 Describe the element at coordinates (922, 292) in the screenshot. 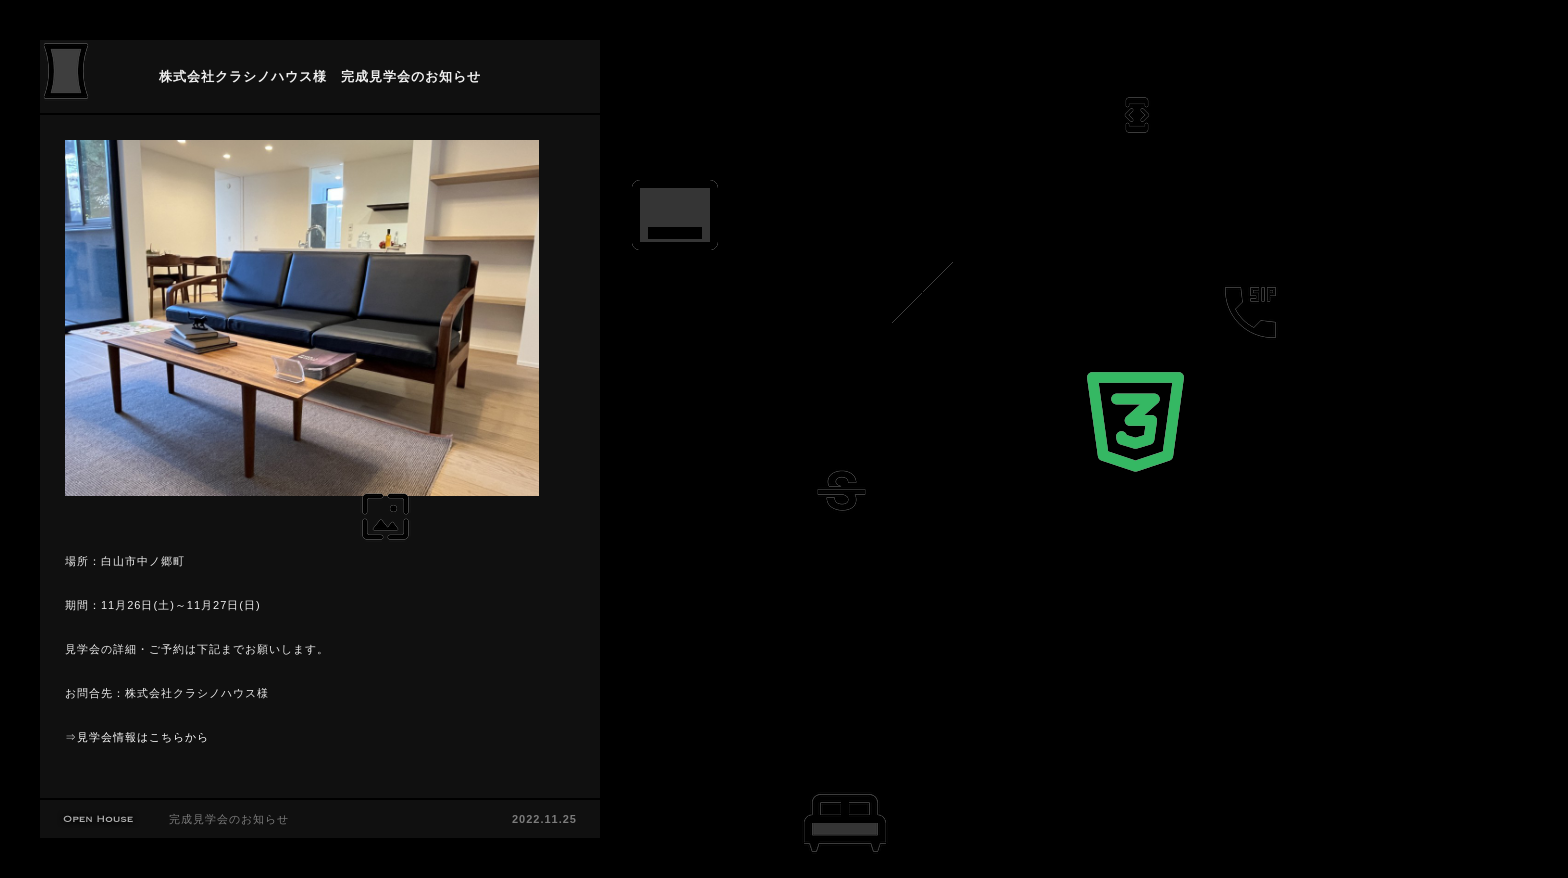

I see `indicates full cellular signal but no internet connection` at that location.